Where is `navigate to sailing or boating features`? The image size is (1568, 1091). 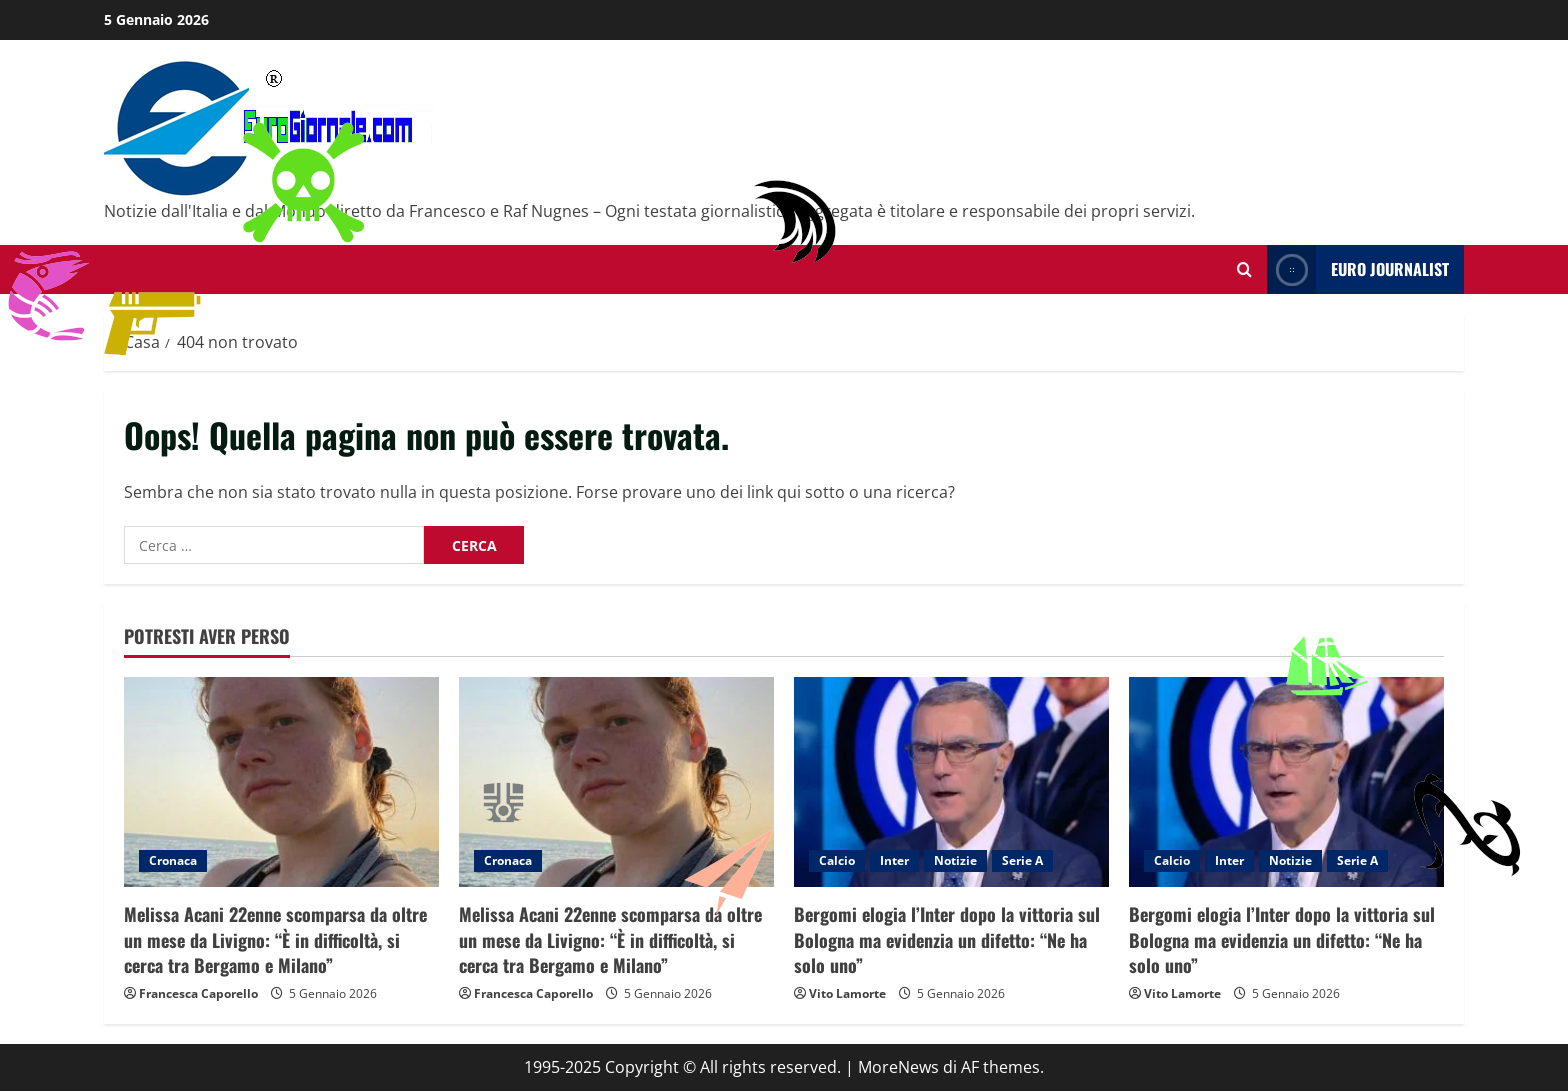
navigate to sailing or boating features is located at coordinates (1326, 665).